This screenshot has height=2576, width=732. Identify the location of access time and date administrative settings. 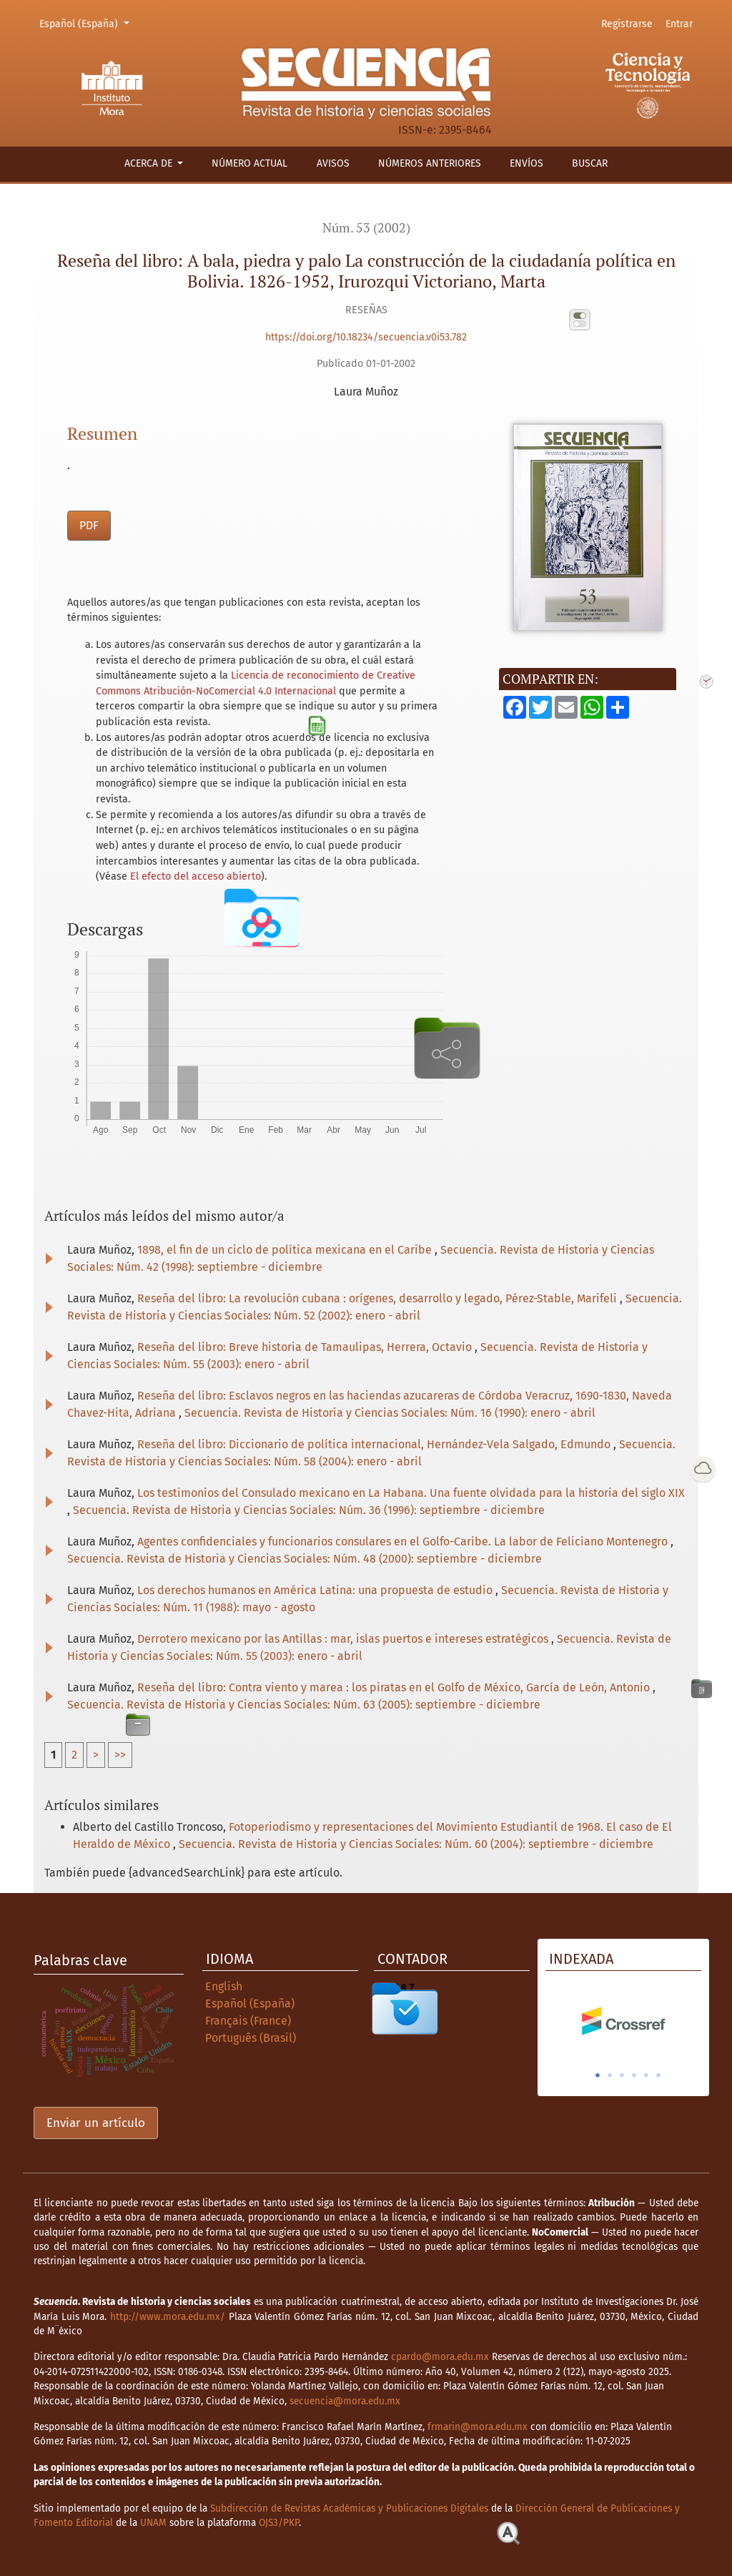
(706, 682).